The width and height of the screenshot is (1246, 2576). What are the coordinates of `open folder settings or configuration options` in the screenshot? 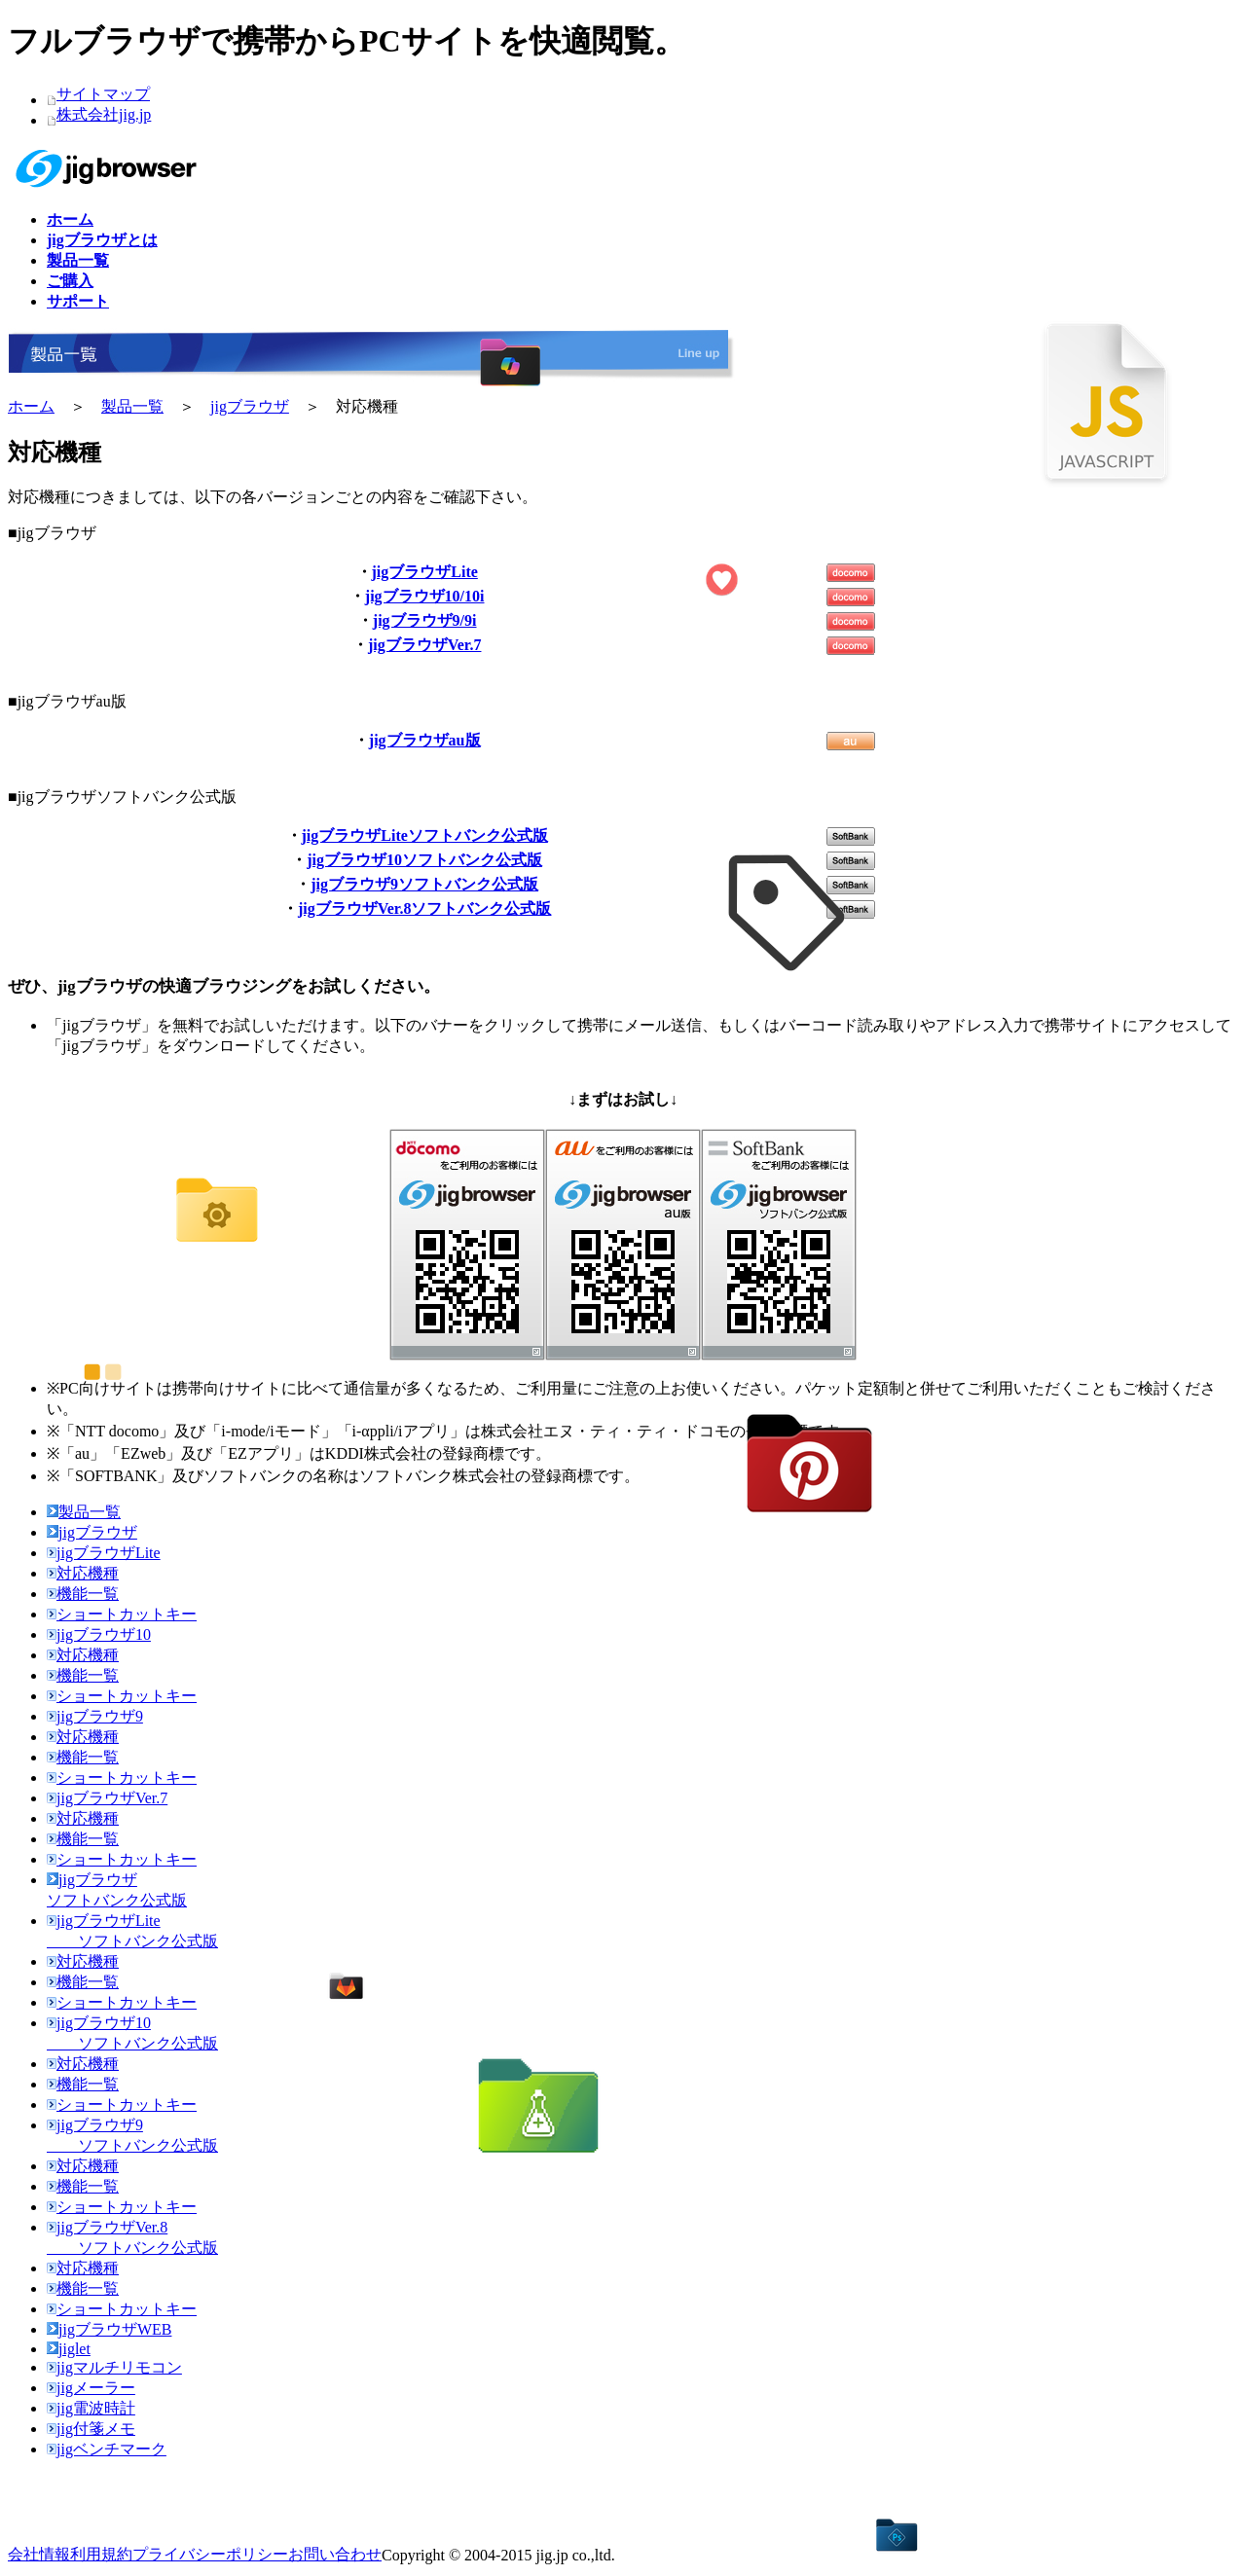 It's located at (216, 1212).